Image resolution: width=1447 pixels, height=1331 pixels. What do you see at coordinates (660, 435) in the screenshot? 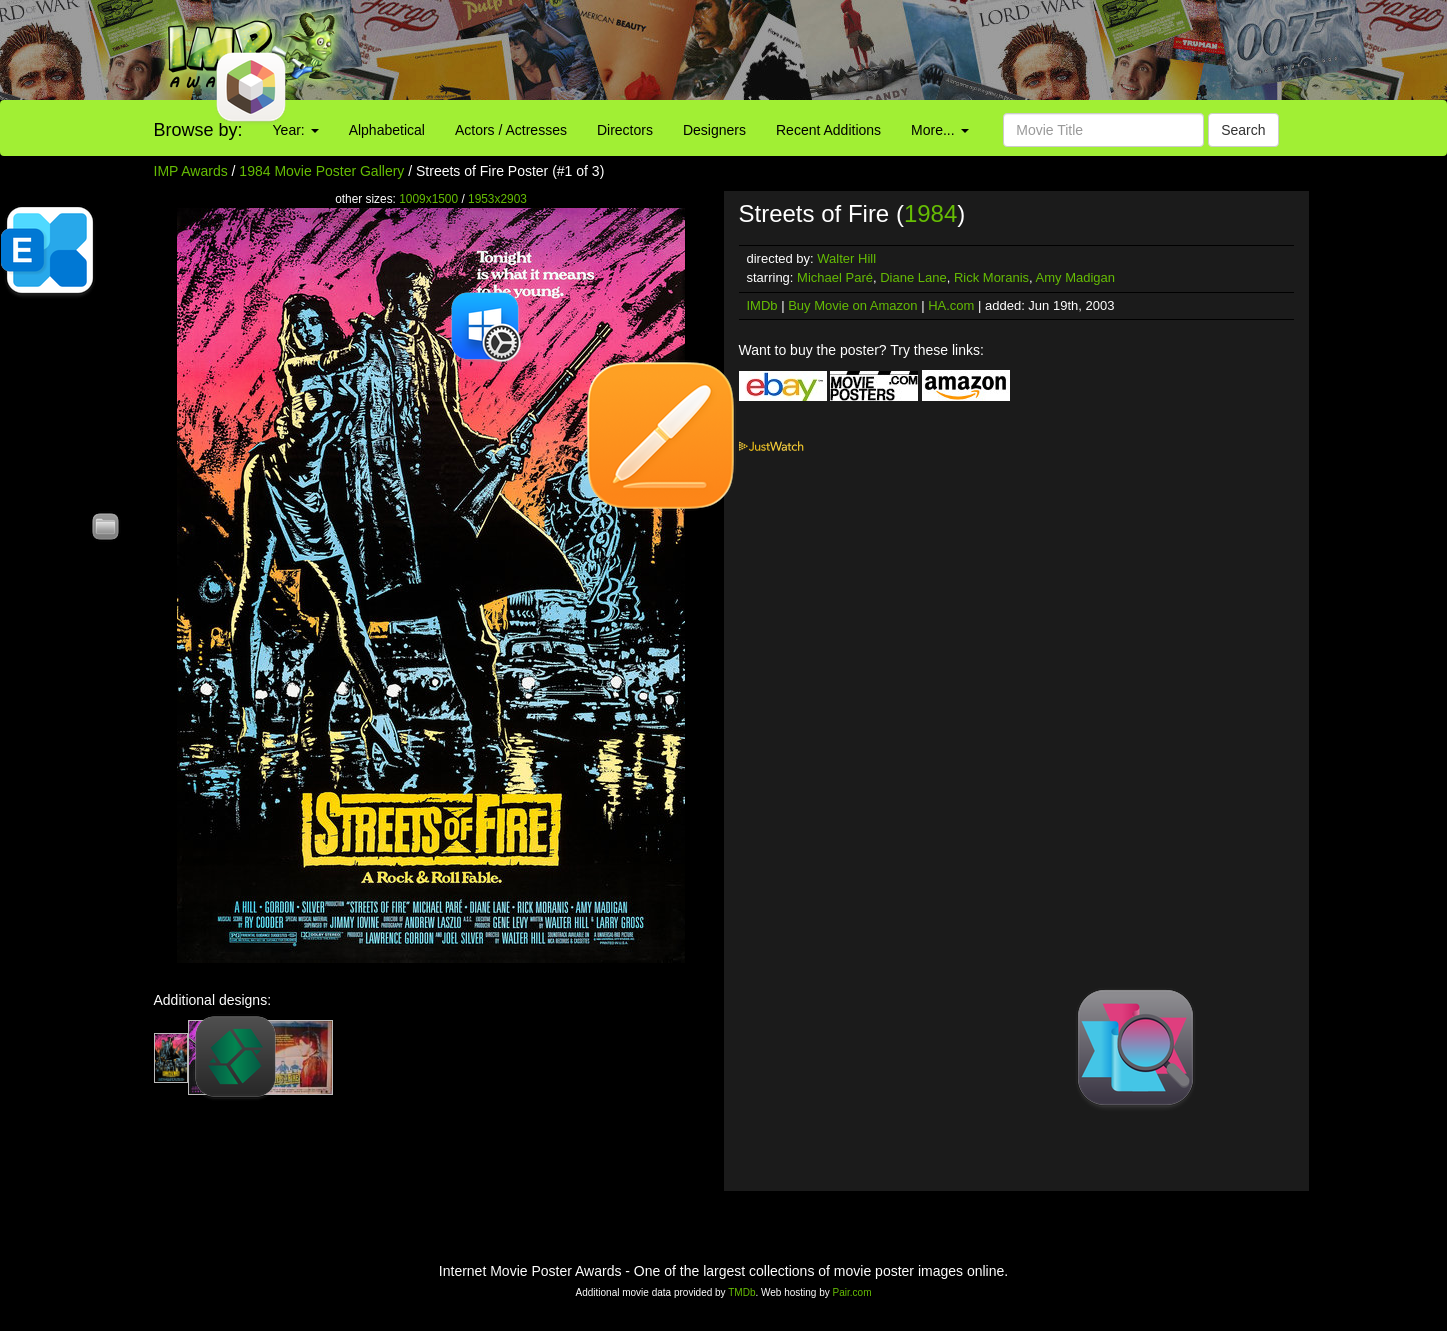
I see `open Pages document editor` at bounding box center [660, 435].